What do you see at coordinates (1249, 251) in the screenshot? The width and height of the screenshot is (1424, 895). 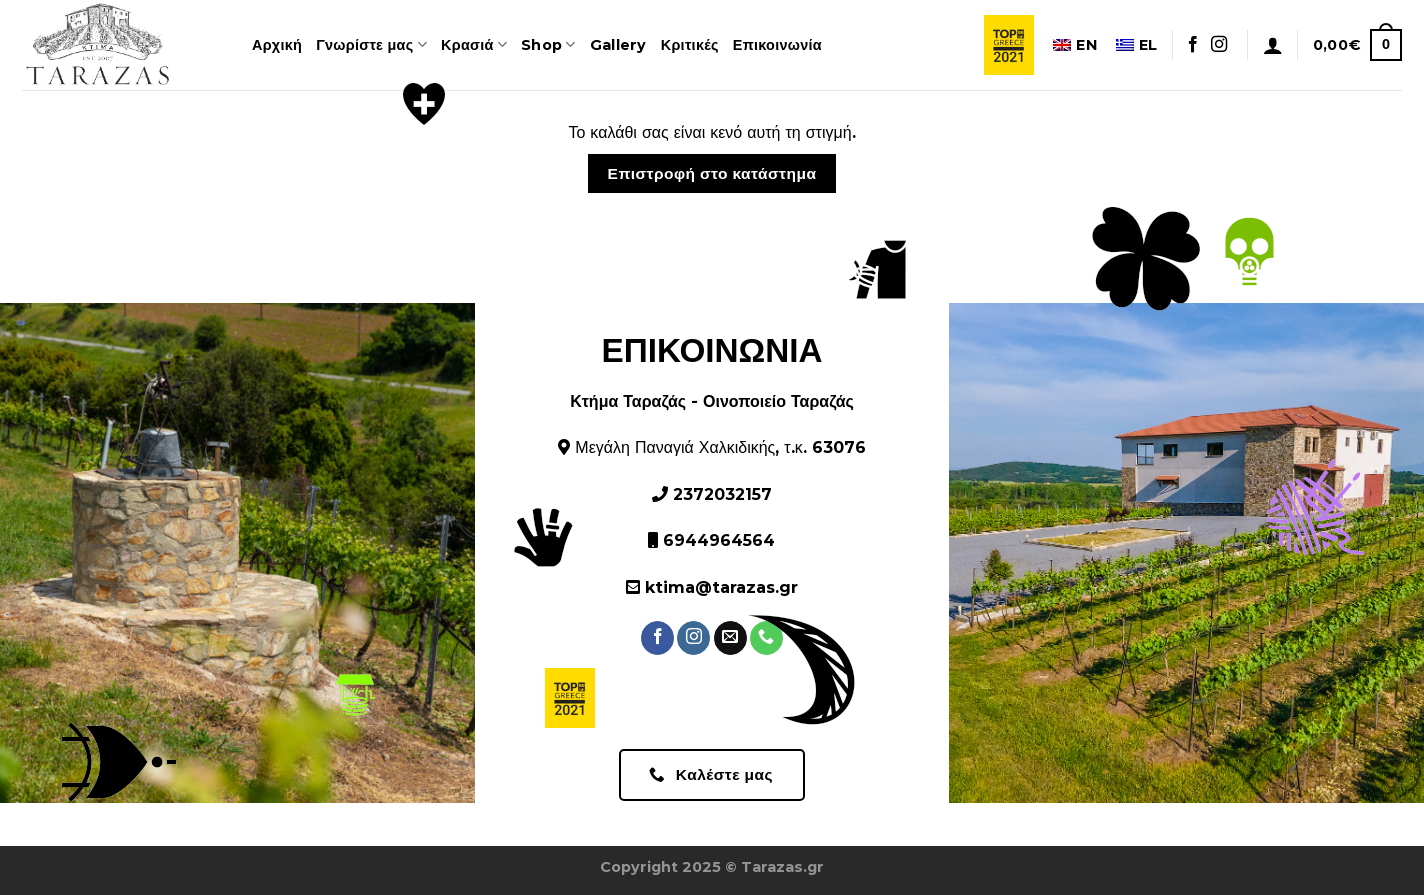 I see `indicates hazardous environment or toxic area in game` at bounding box center [1249, 251].